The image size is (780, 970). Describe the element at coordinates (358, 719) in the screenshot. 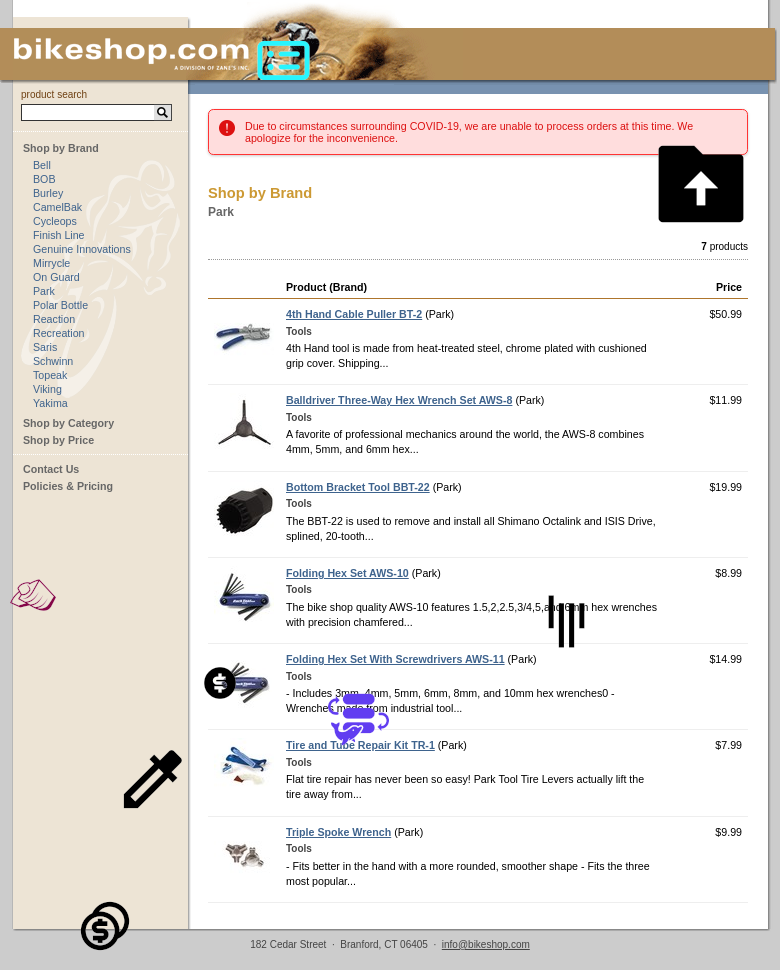

I see `apache dolphinscheduler logo` at that location.